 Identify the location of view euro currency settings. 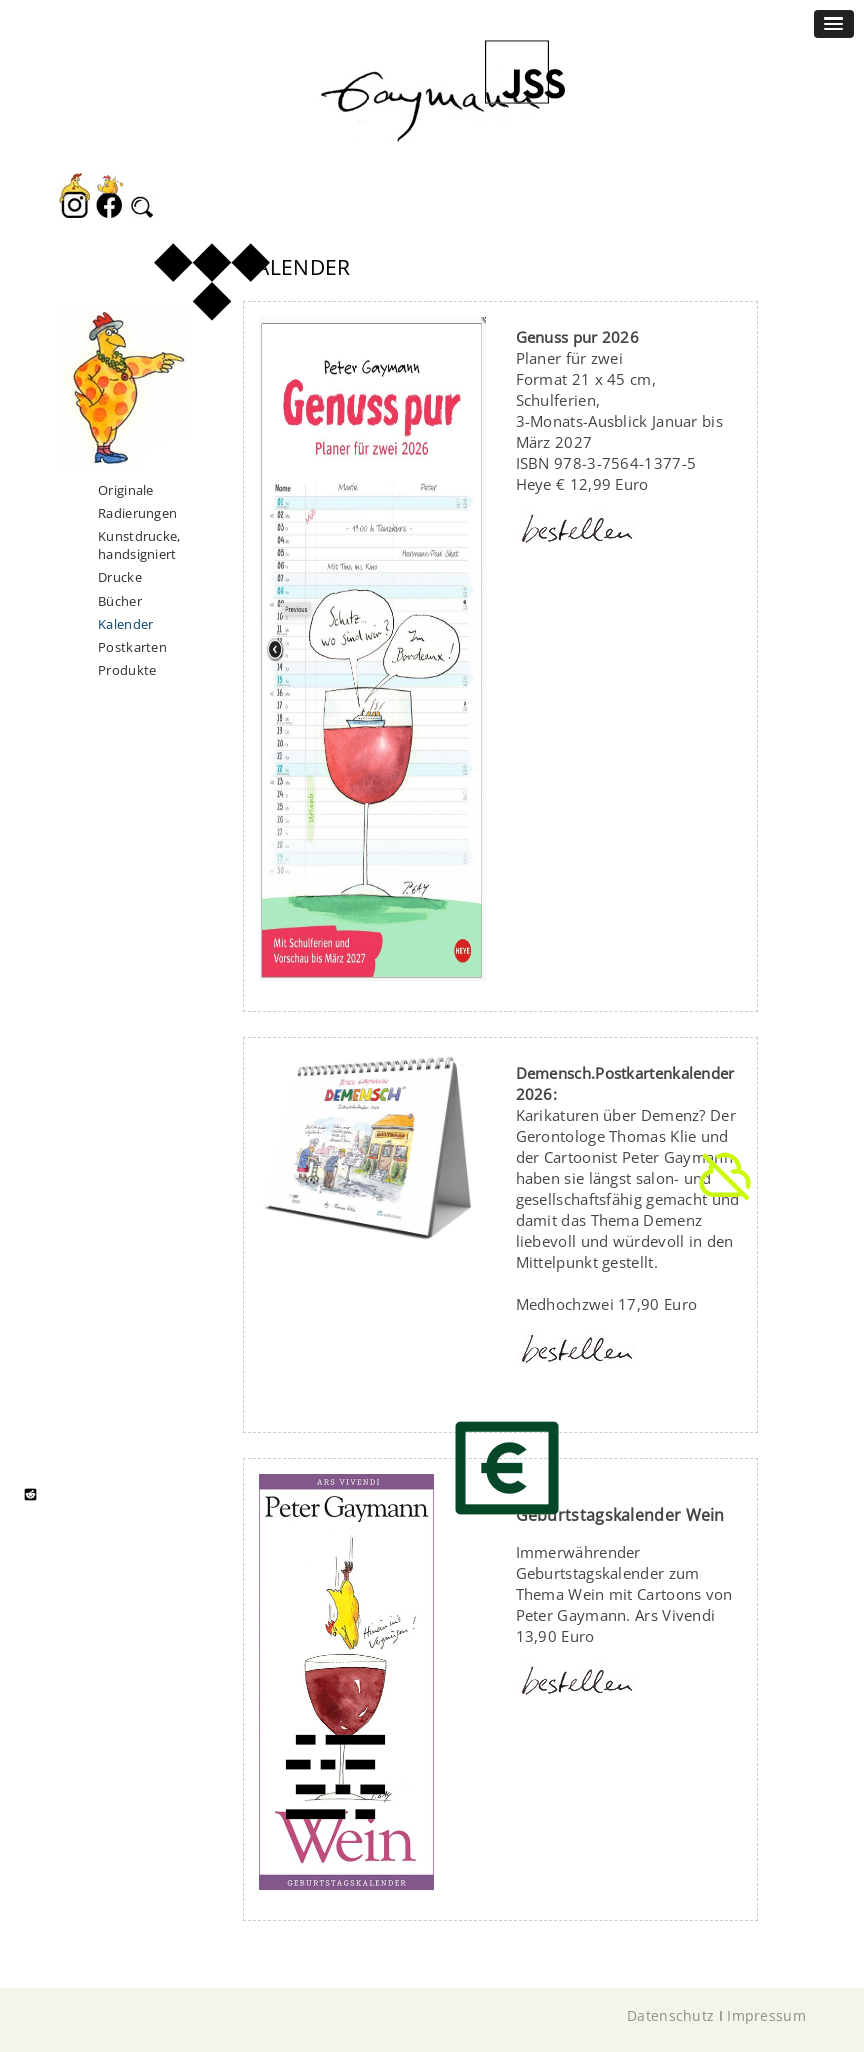
(507, 1468).